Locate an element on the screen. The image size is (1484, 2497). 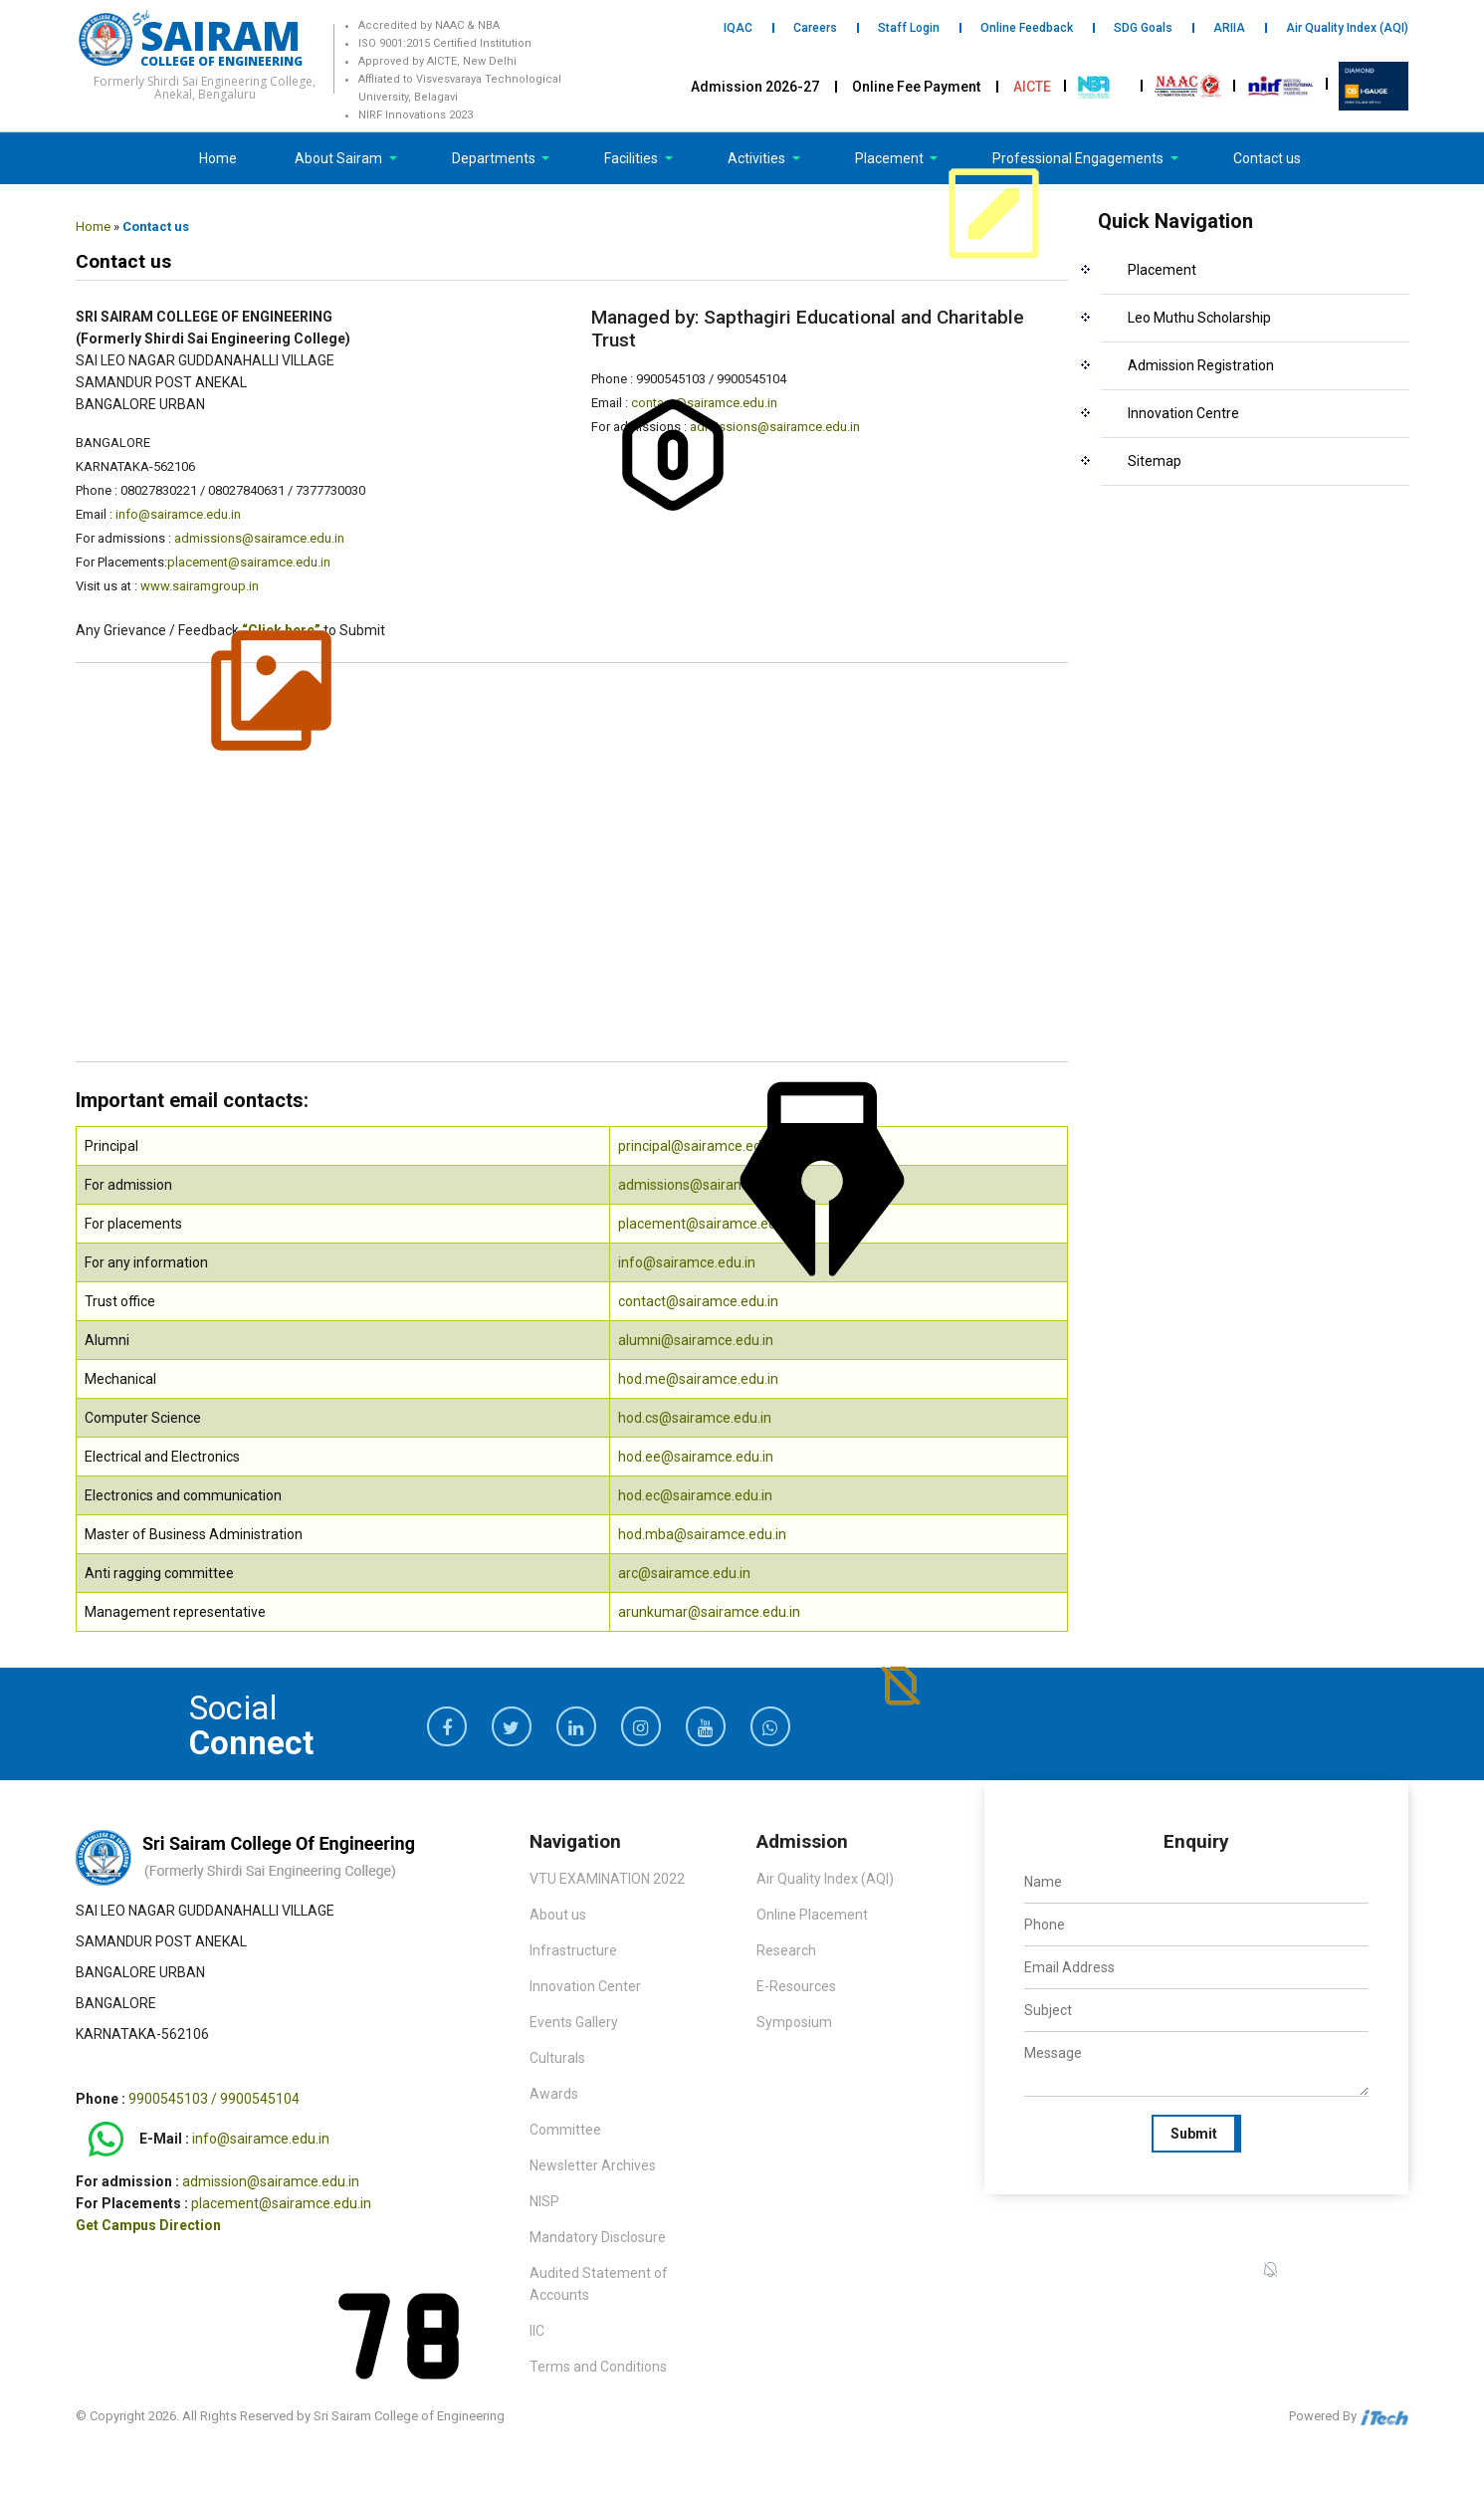
indicates zero items or empty count is located at coordinates (673, 455).